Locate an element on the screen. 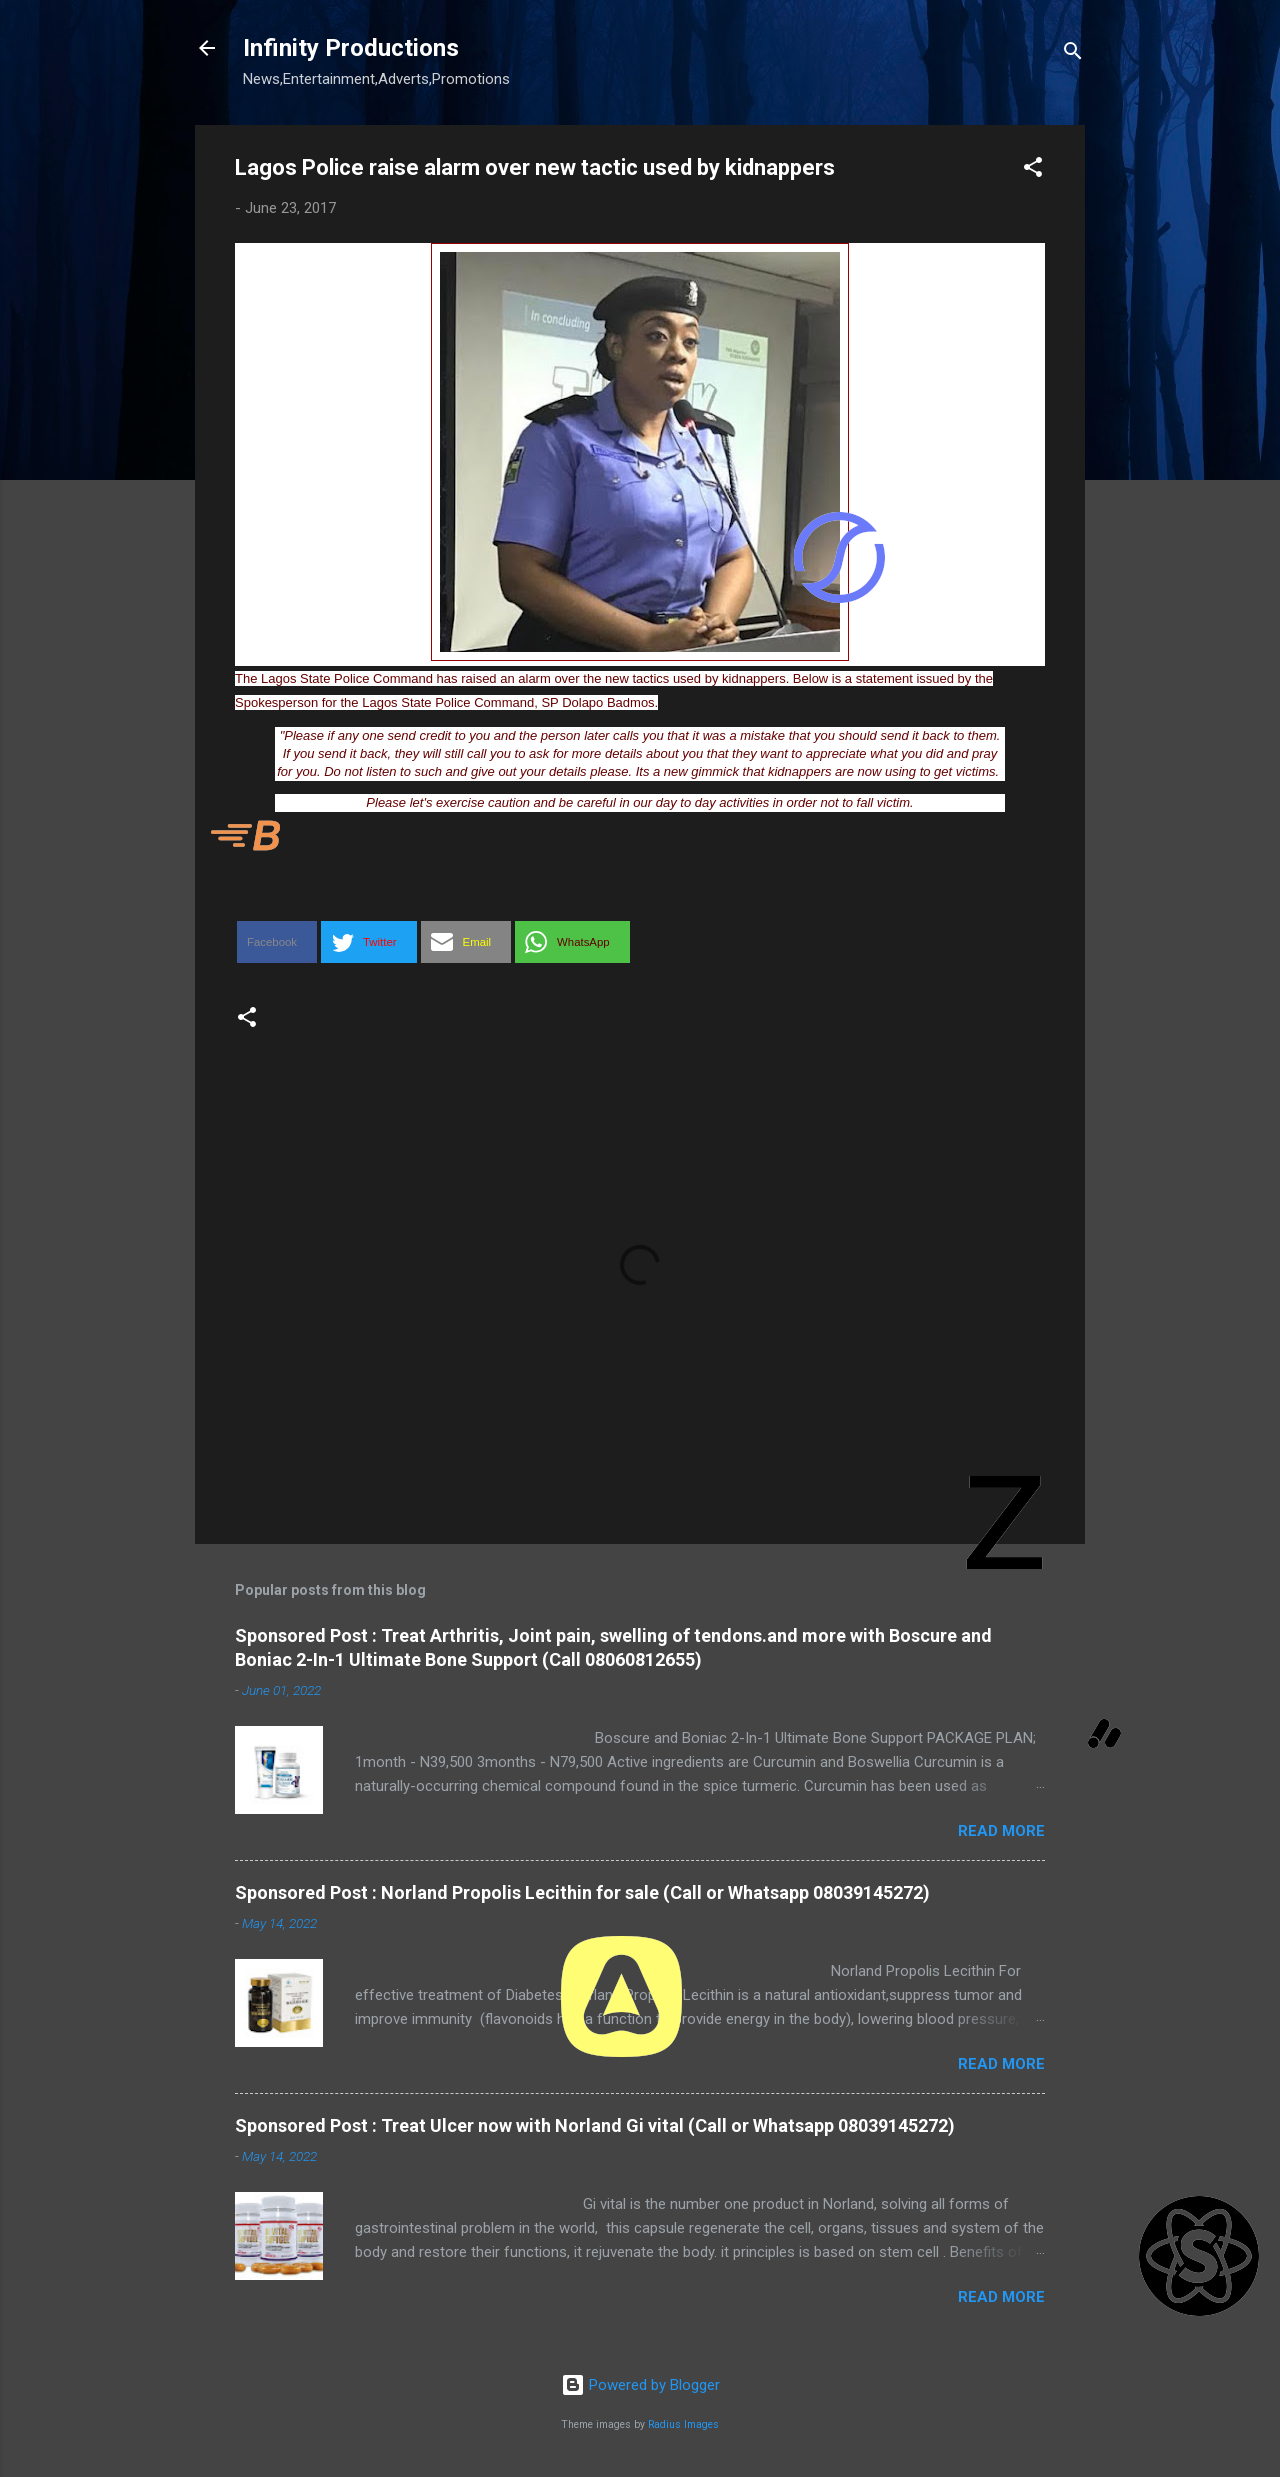  open the OneStream app is located at coordinates (839, 557).